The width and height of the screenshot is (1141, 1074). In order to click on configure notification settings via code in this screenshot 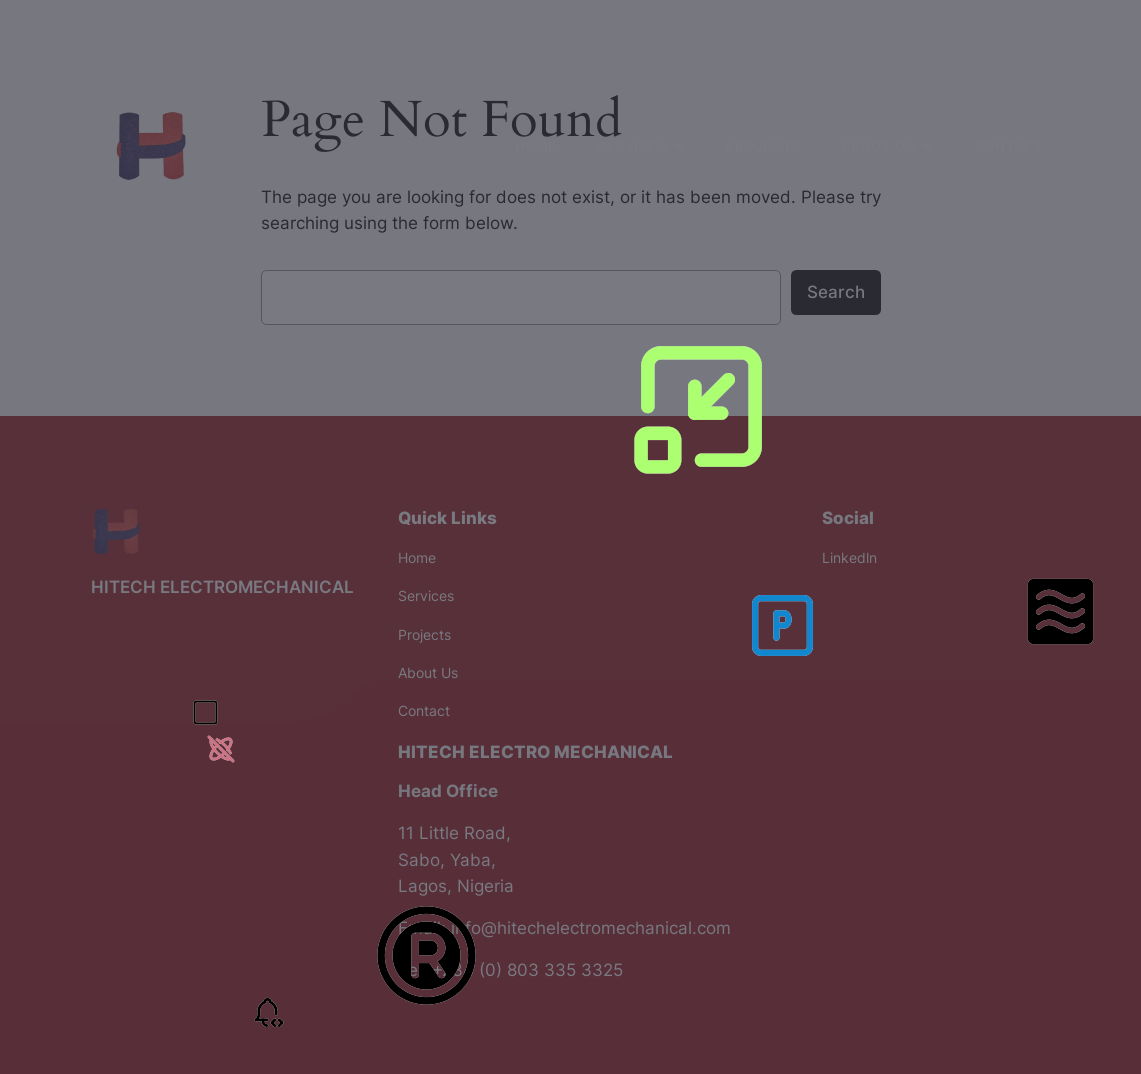, I will do `click(267, 1012)`.